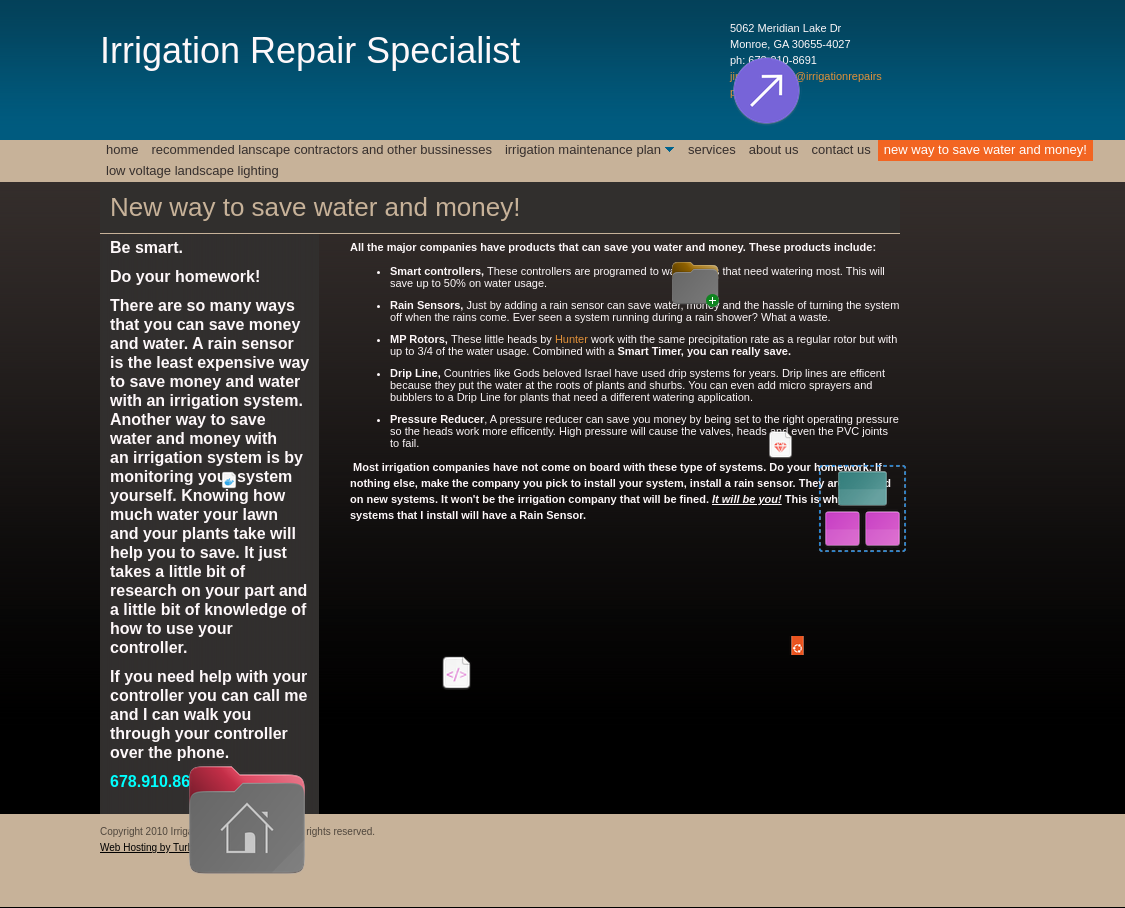  I want to click on select all items in the current view, so click(862, 508).